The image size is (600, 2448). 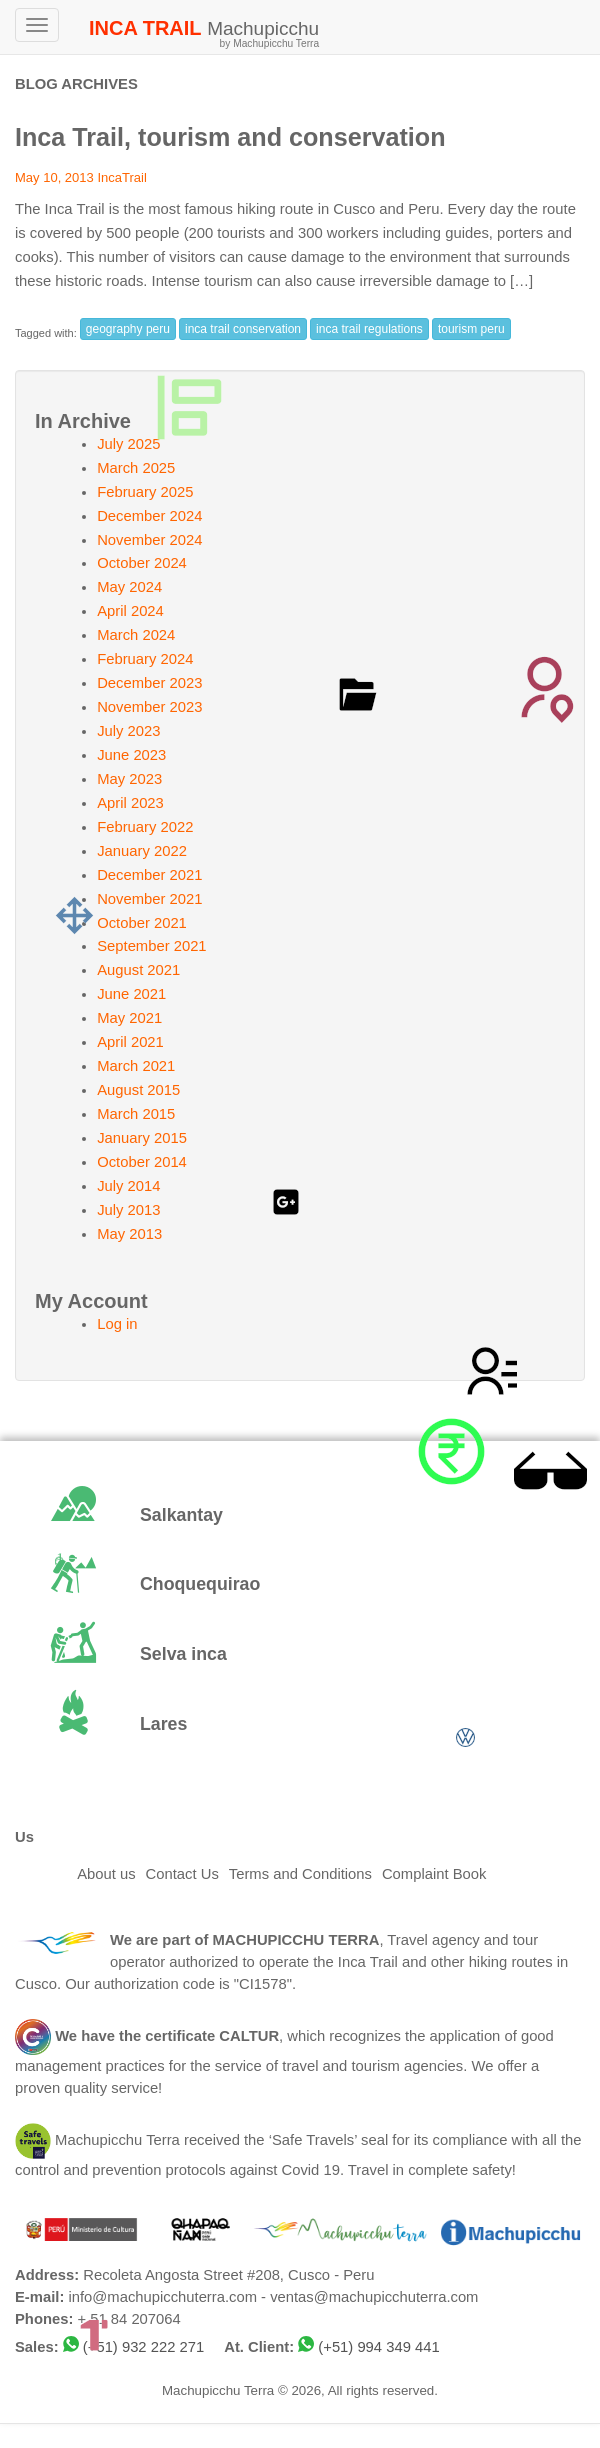 What do you see at coordinates (544, 688) in the screenshot?
I see `view user's current location` at bounding box center [544, 688].